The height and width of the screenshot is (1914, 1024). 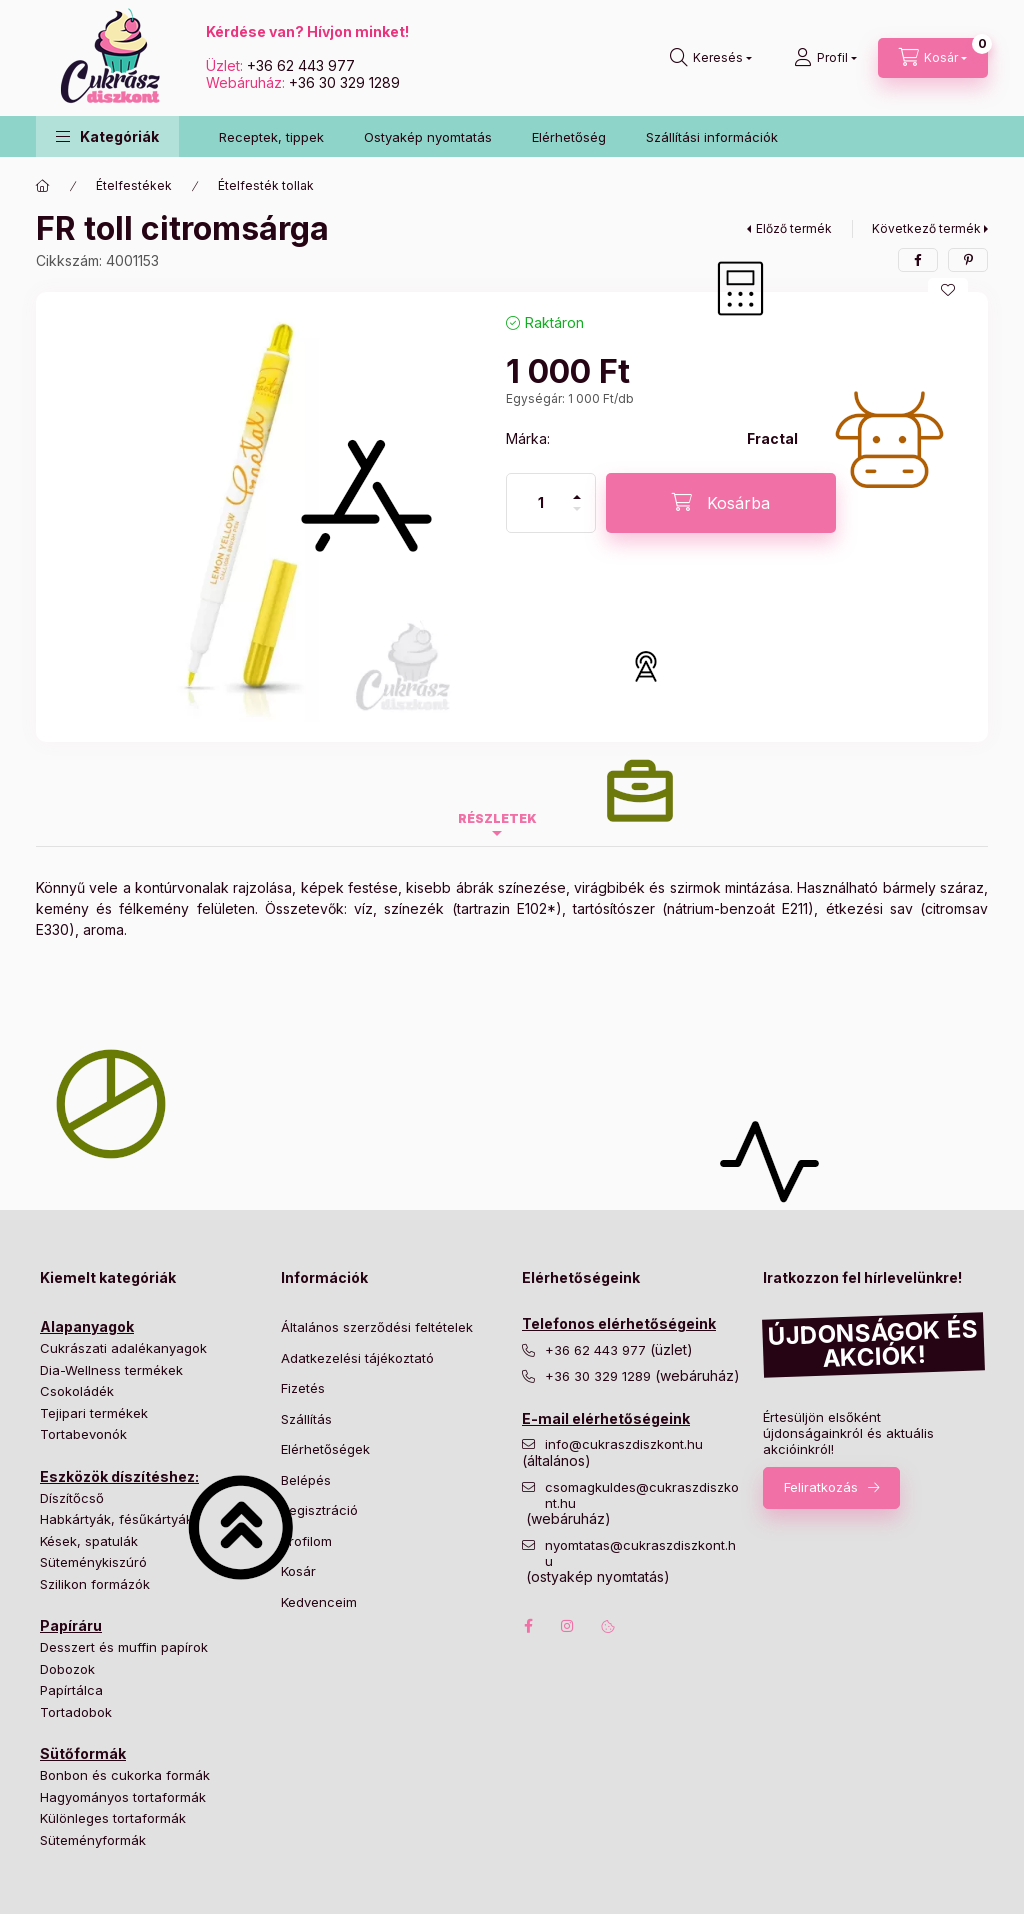 What do you see at coordinates (241, 1527) in the screenshot?
I see `scroll to top of page` at bounding box center [241, 1527].